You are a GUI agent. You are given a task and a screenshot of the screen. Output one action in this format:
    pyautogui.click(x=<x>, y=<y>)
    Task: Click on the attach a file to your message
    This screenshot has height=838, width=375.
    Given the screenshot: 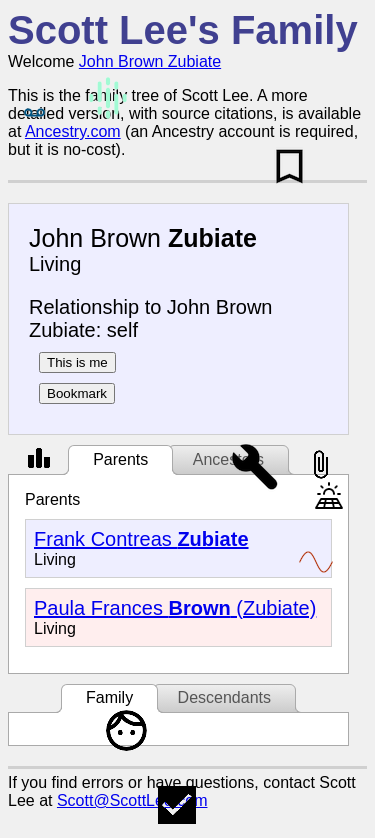 What is the action you would take?
    pyautogui.click(x=320, y=464)
    